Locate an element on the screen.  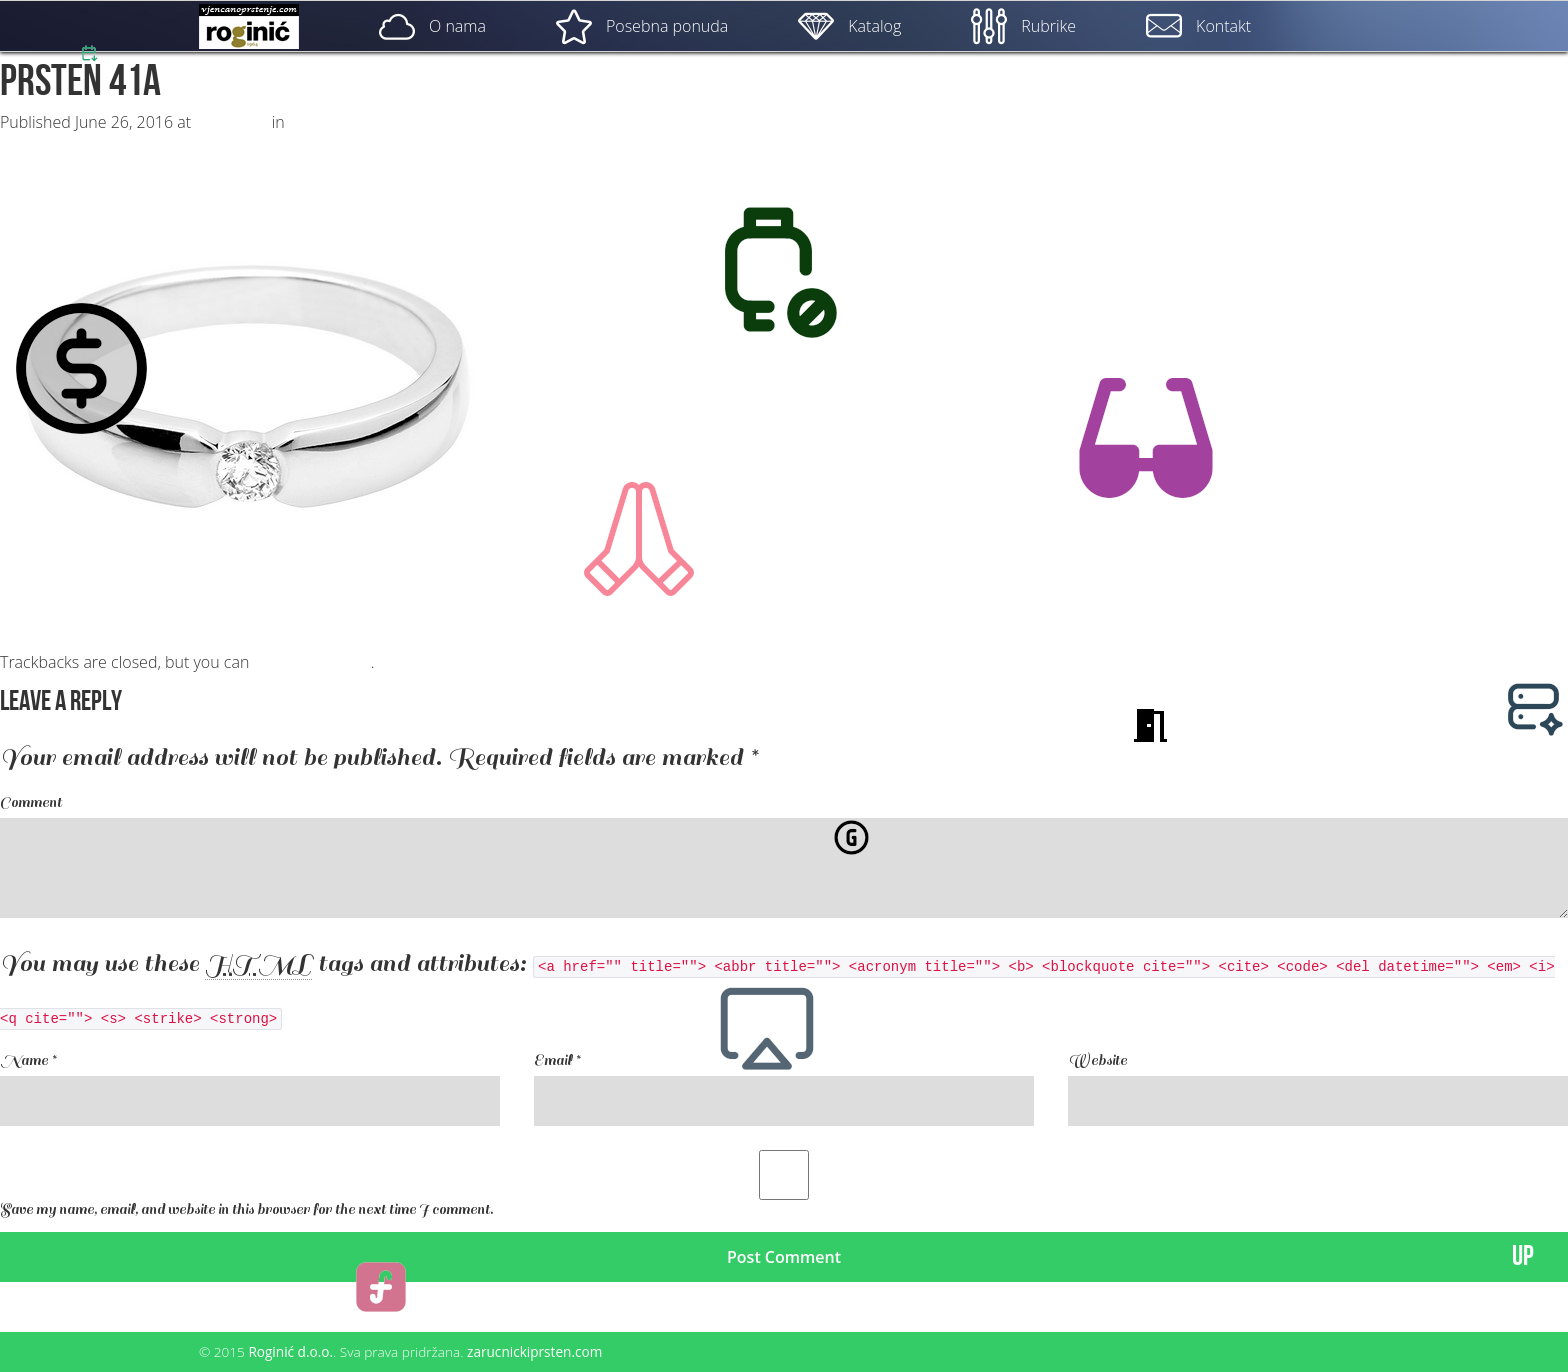
download calendar or export schedule is located at coordinates (89, 53).